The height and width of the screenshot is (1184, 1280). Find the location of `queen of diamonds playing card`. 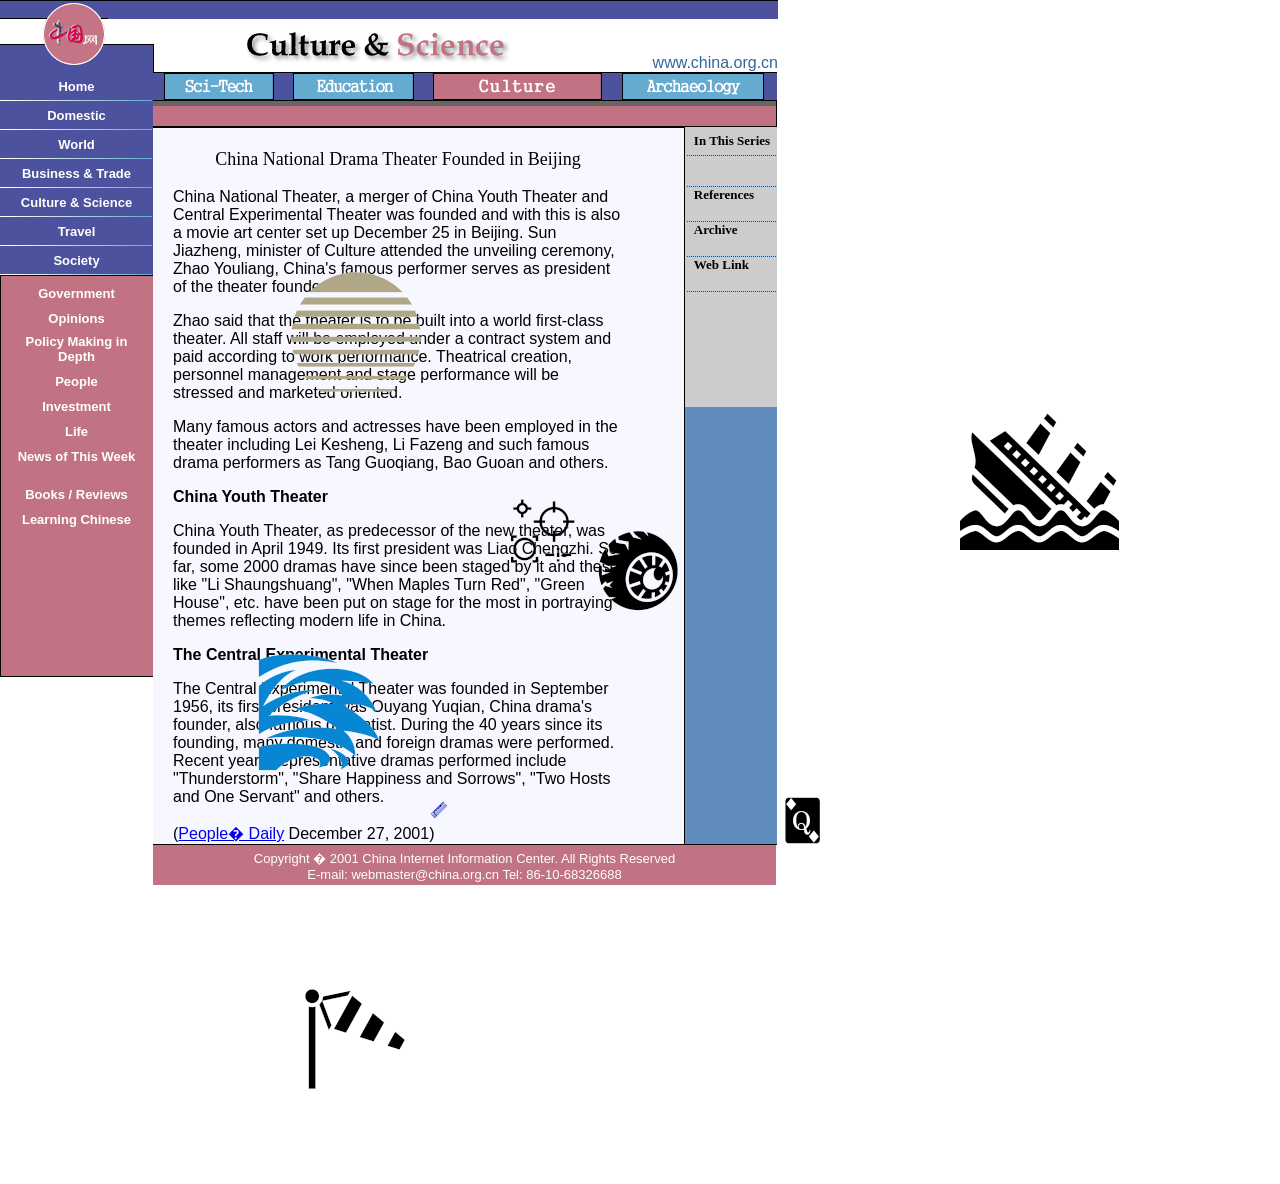

queen of diamonds playing card is located at coordinates (802, 820).